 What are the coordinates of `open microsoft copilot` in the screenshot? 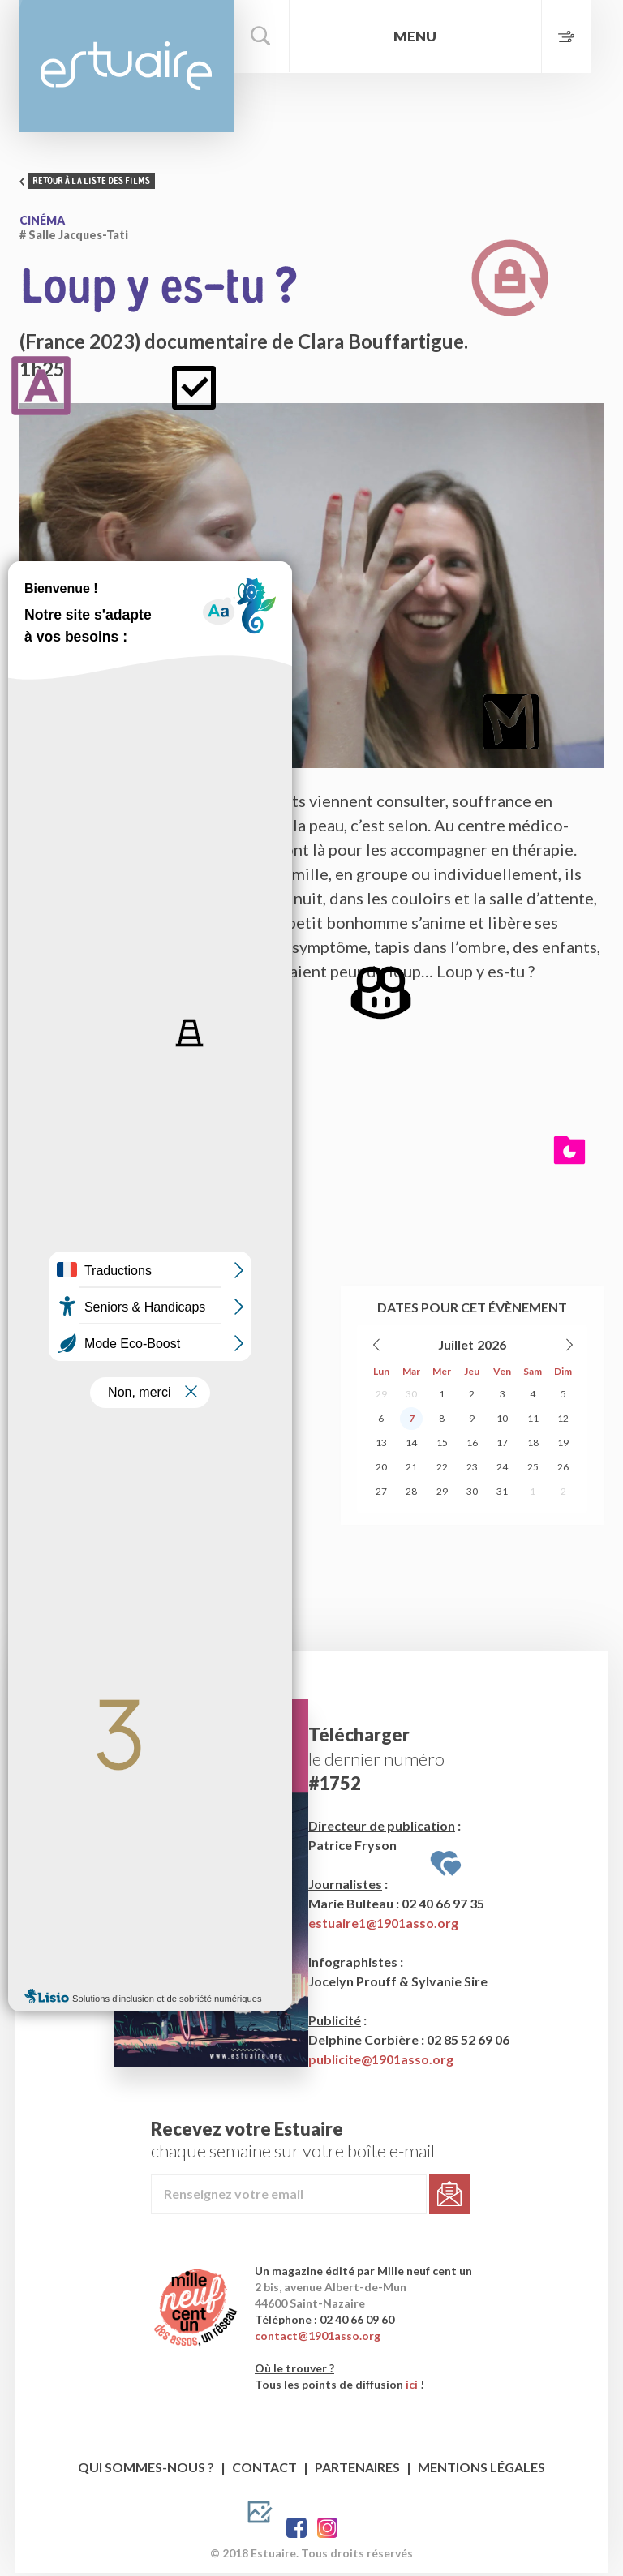 It's located at (380, 992).